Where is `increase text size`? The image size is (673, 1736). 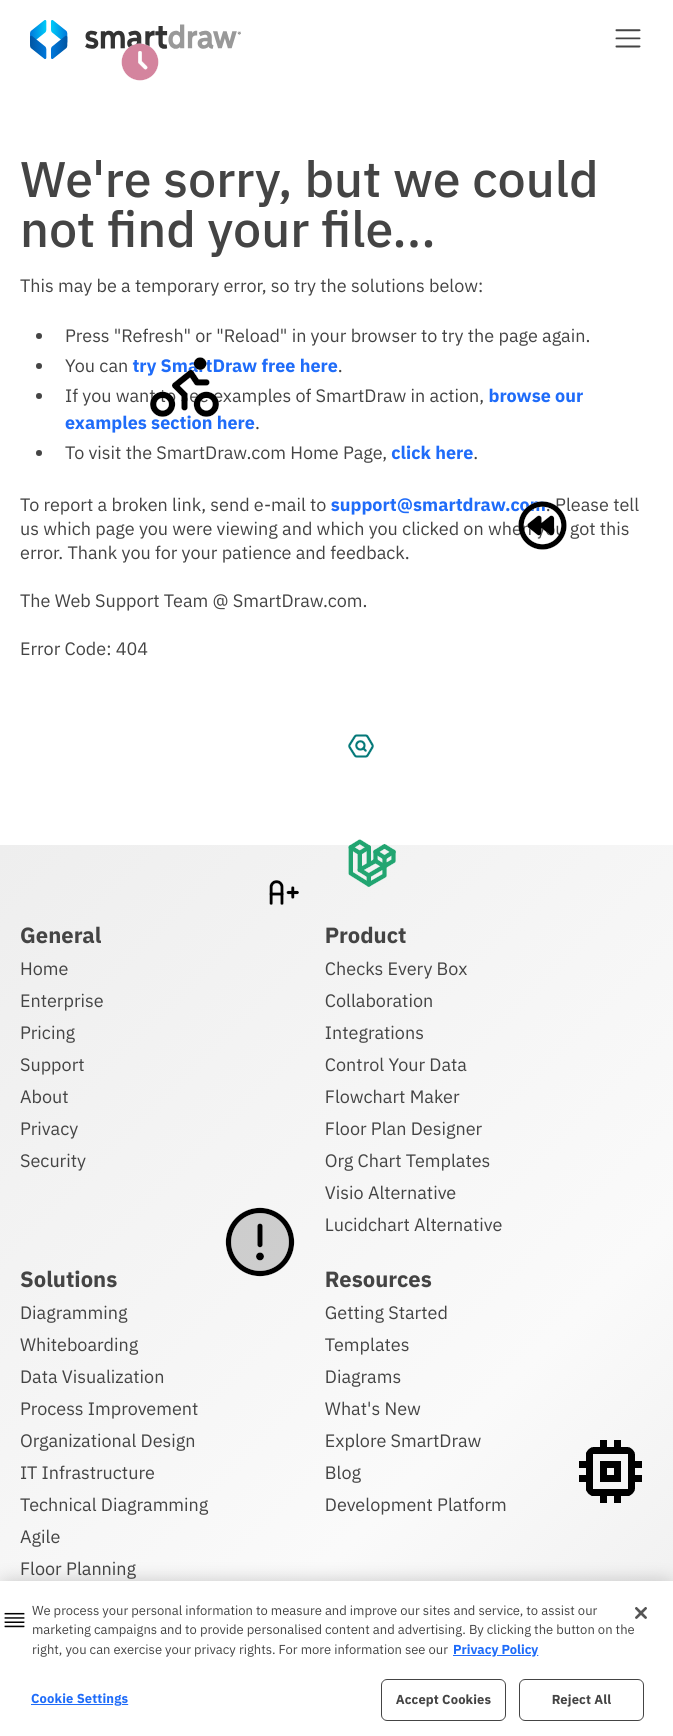 increase text size is located at coordinates (283, 892).